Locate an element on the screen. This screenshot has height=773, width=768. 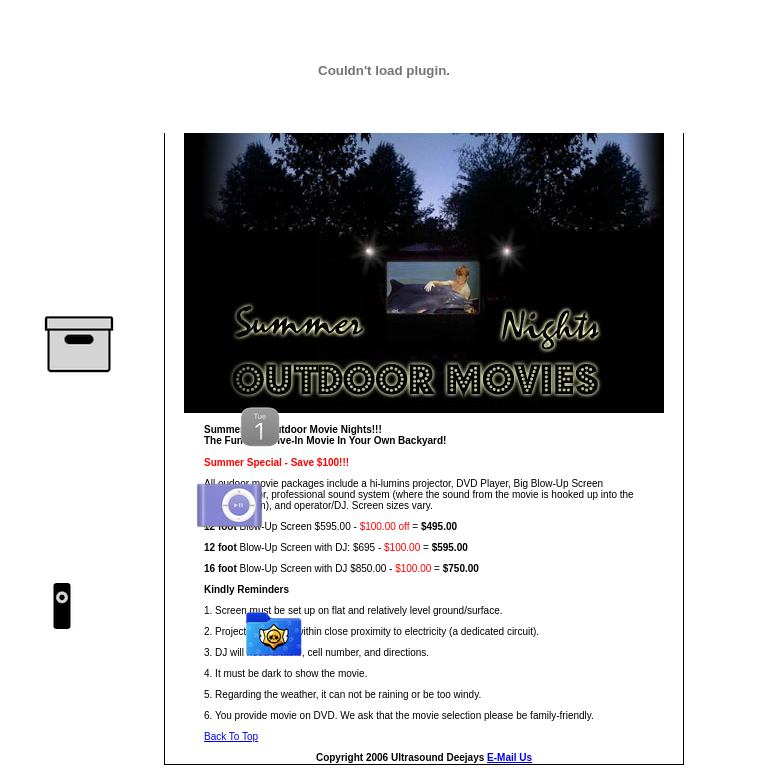
access archived emails is located at coordinates (79, 343).